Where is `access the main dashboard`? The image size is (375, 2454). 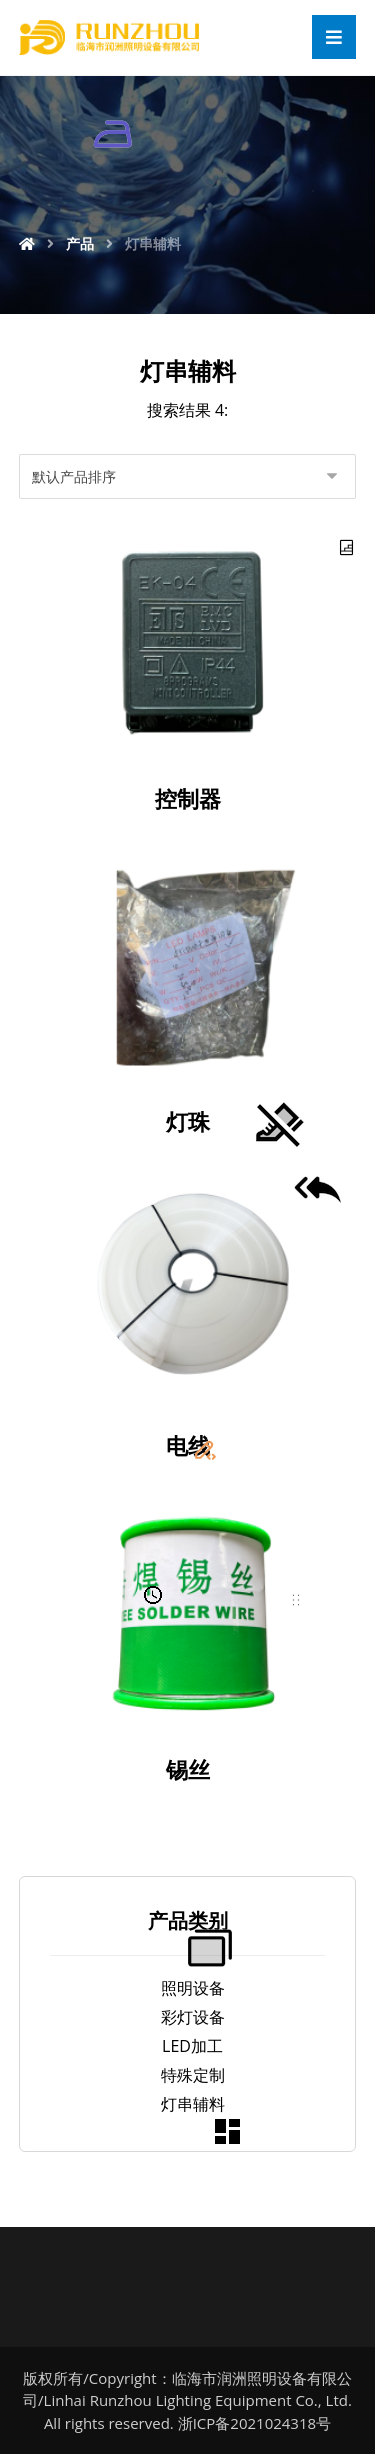 access the main dashboard is located at coordinates (227, 2131).